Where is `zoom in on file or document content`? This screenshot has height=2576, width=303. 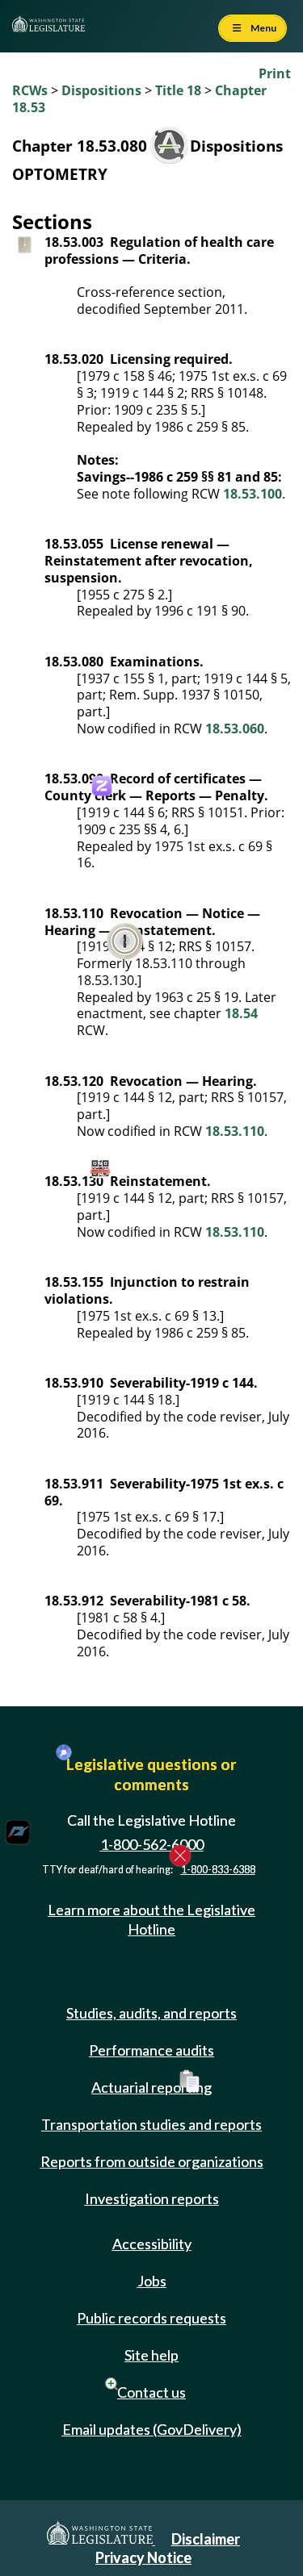 zoom in on file or document content is located at coordinates (112, 2384).